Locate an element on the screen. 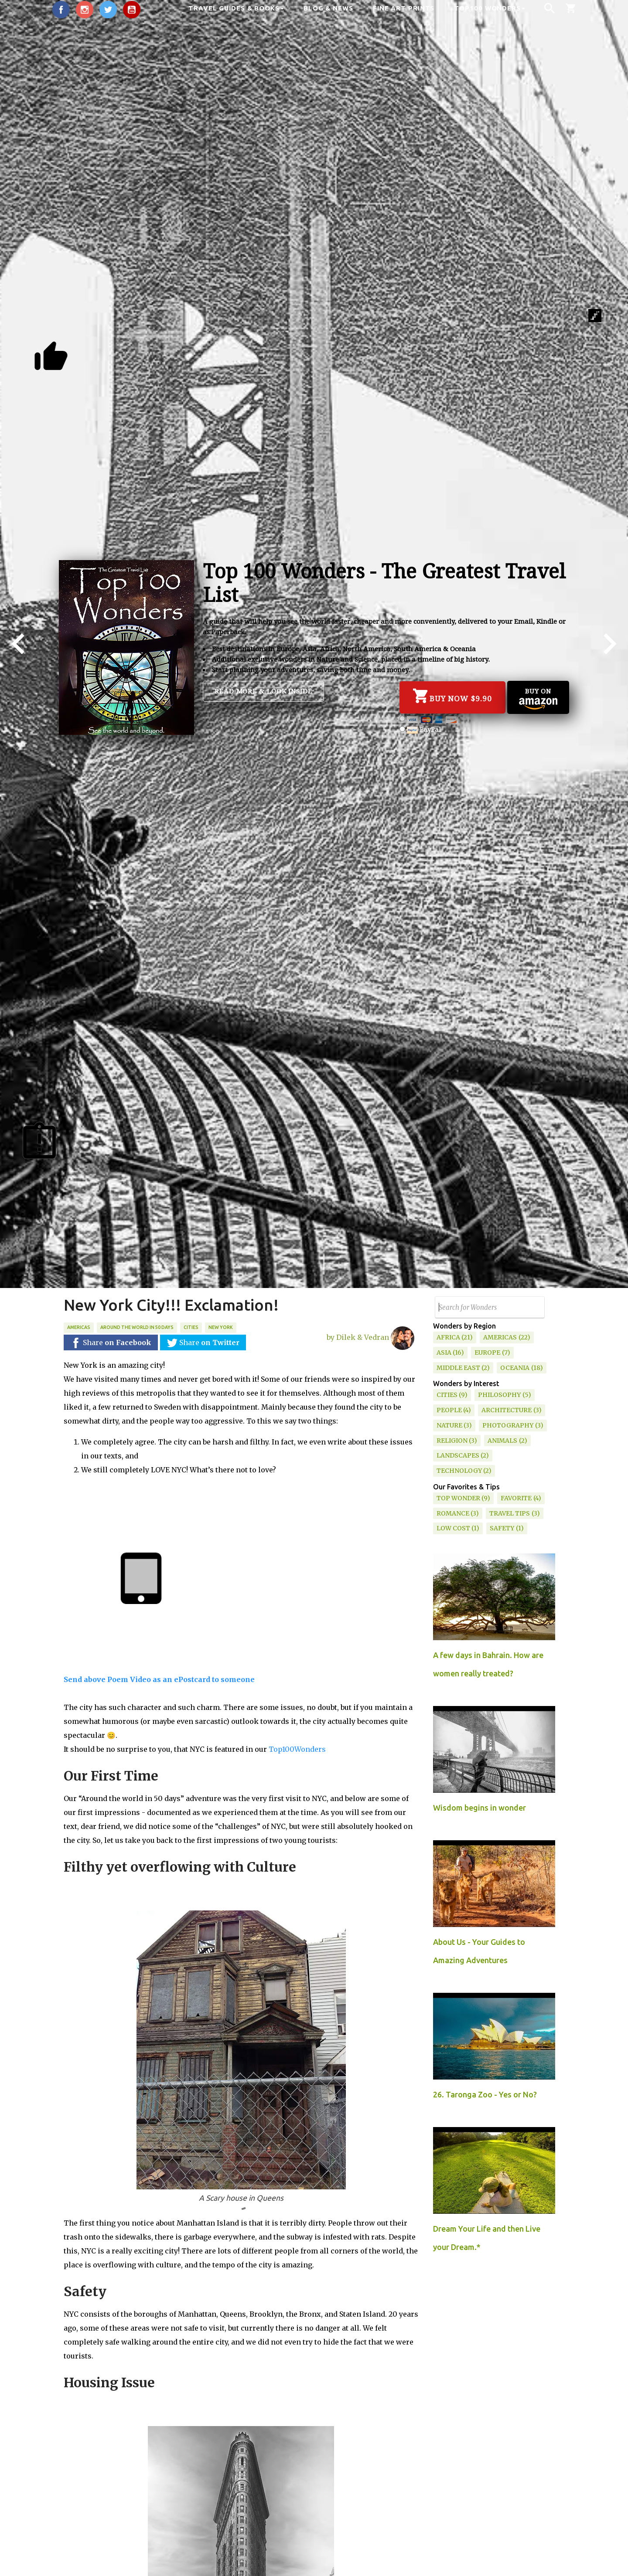 Image resolution: width=628 pixels, height=2576 pixels. indicates stairs or stairway access is located at coordinates (595, 316).